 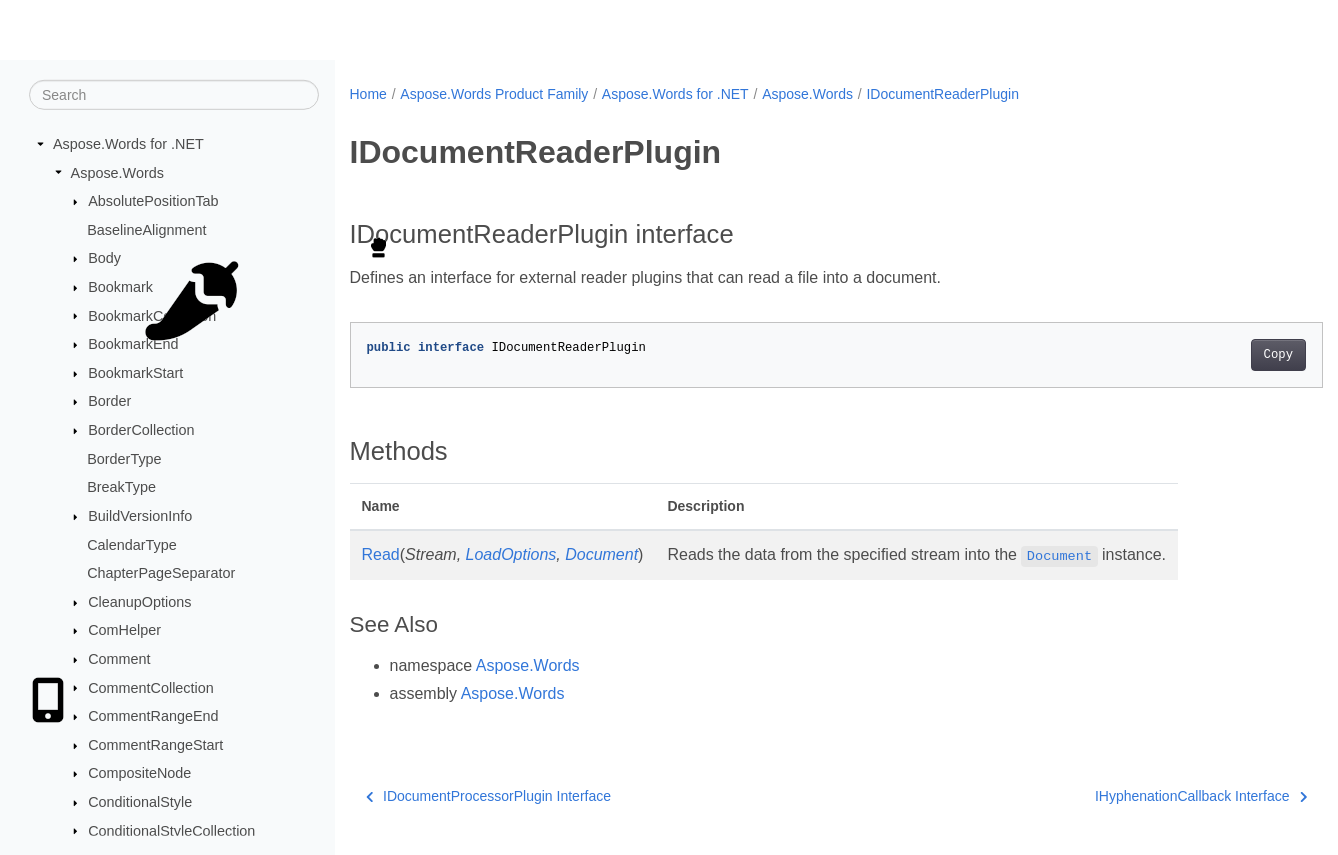 What do you see at coordinates (378, 247) in the screenshot?
I see `indicates a fist bump or greeting gesture` at bounding box center [378, 247].